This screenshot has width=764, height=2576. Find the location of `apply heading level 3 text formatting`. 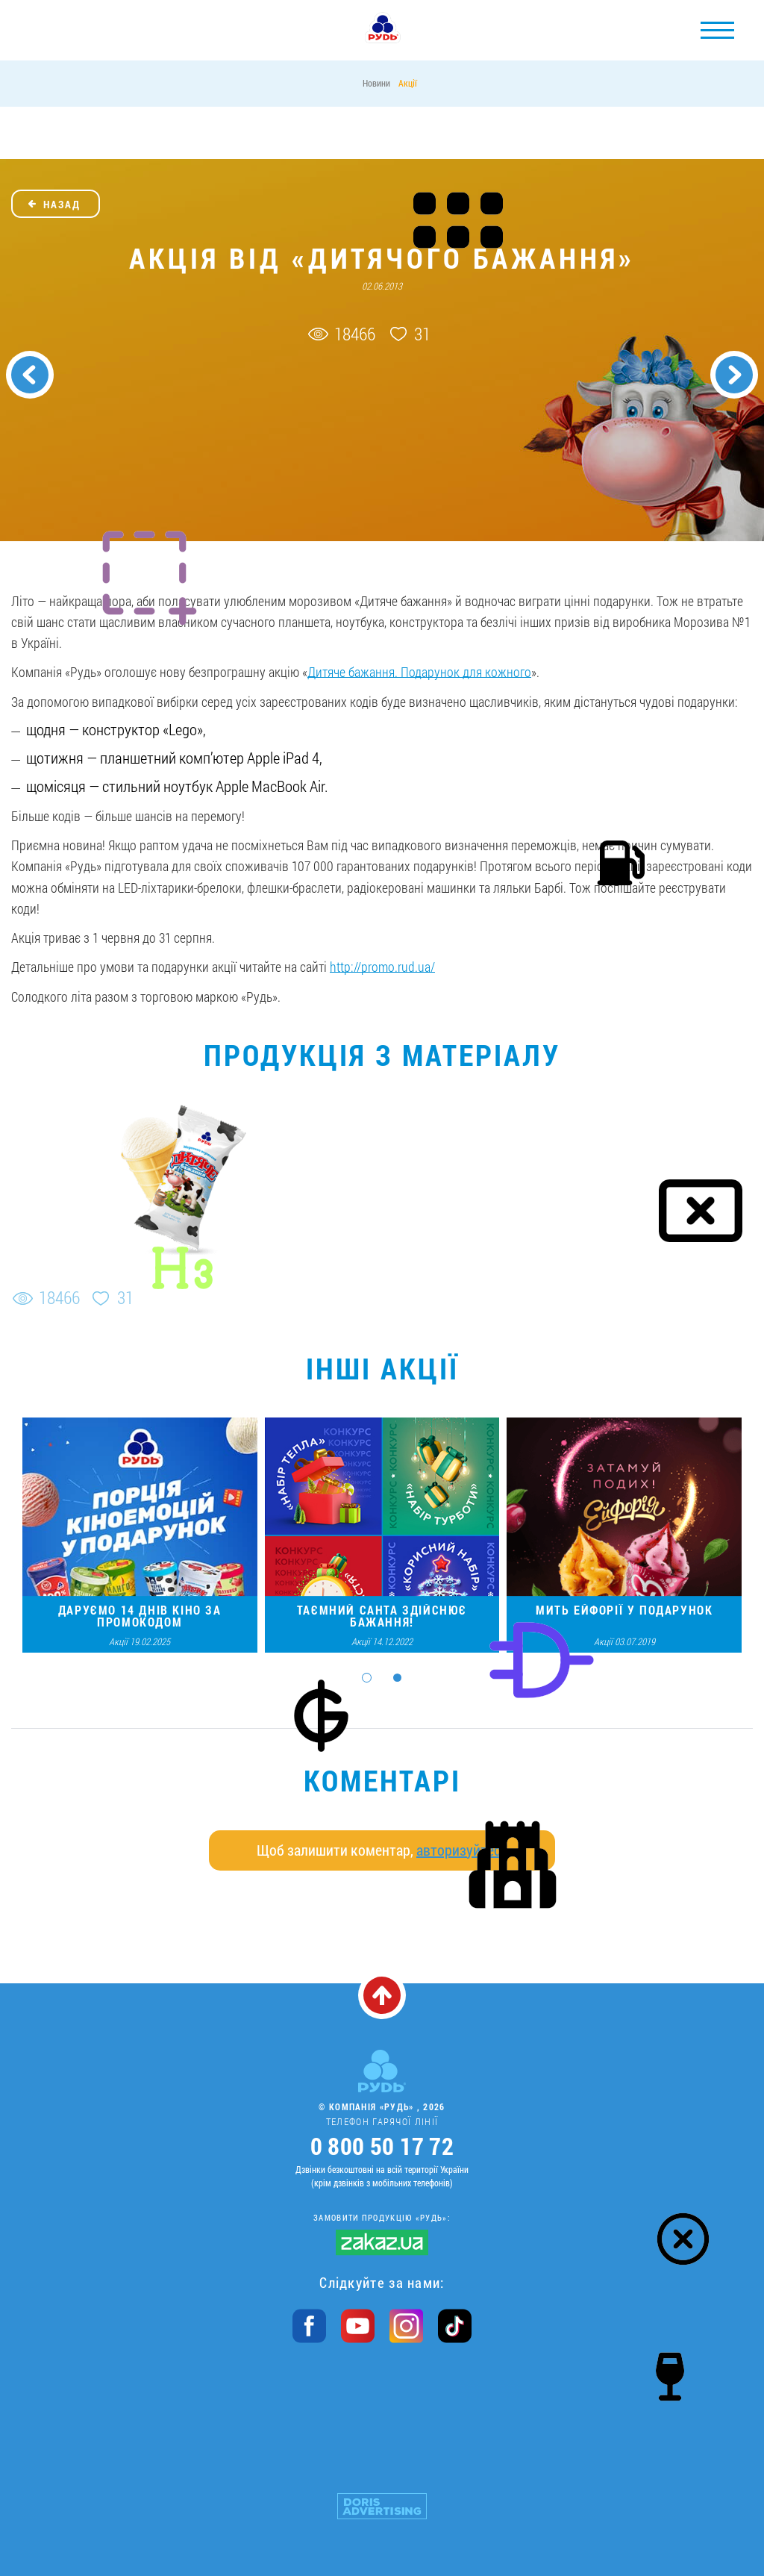

apply heading level 3 text formatting is located at coordinates (182, 1267).